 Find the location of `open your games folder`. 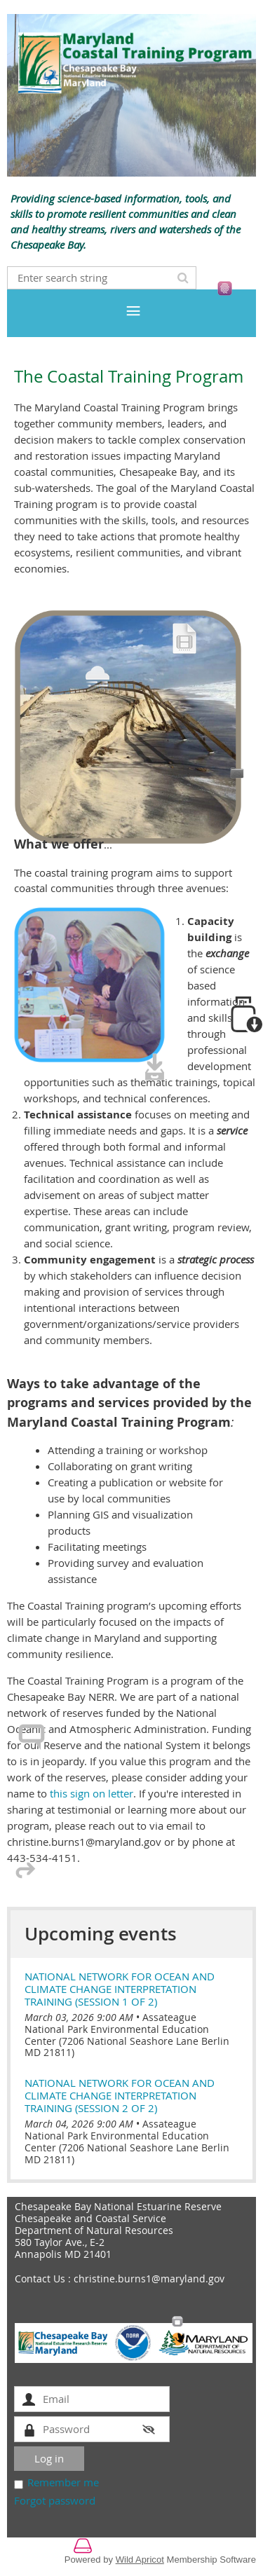

open your games folder is located at coordinates (237, 773).